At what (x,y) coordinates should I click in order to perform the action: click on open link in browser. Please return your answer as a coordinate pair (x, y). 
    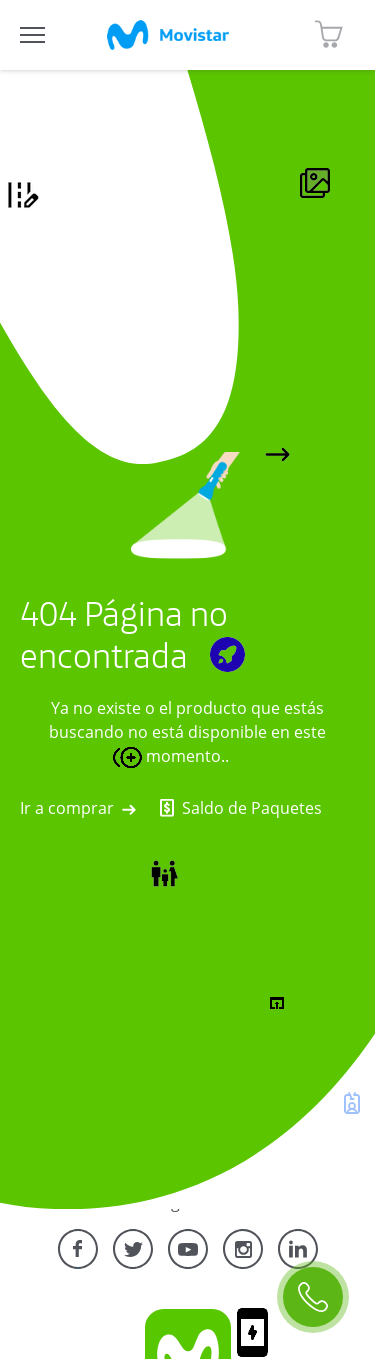
    Looking at the image, I should click on (277, 1003).